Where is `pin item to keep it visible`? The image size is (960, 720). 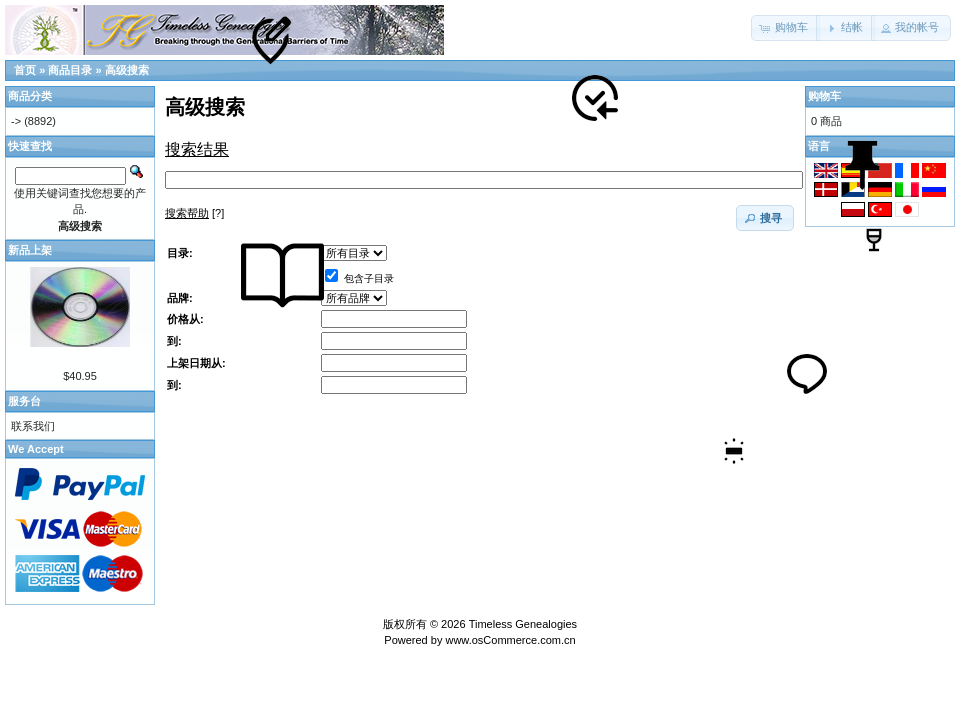 pin item to keep it visible is located at coordinates (862, 165).